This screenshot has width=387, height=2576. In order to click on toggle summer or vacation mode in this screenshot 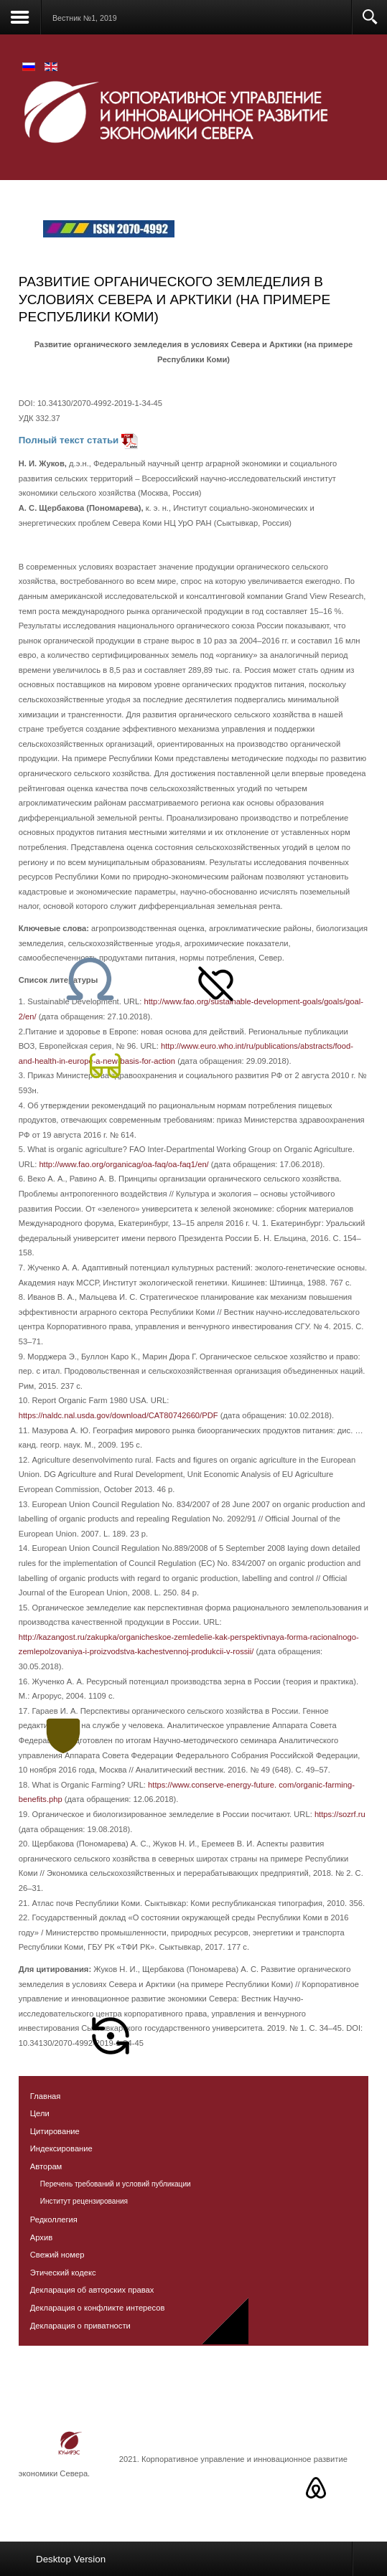, I will do `click(105, 1066)`.